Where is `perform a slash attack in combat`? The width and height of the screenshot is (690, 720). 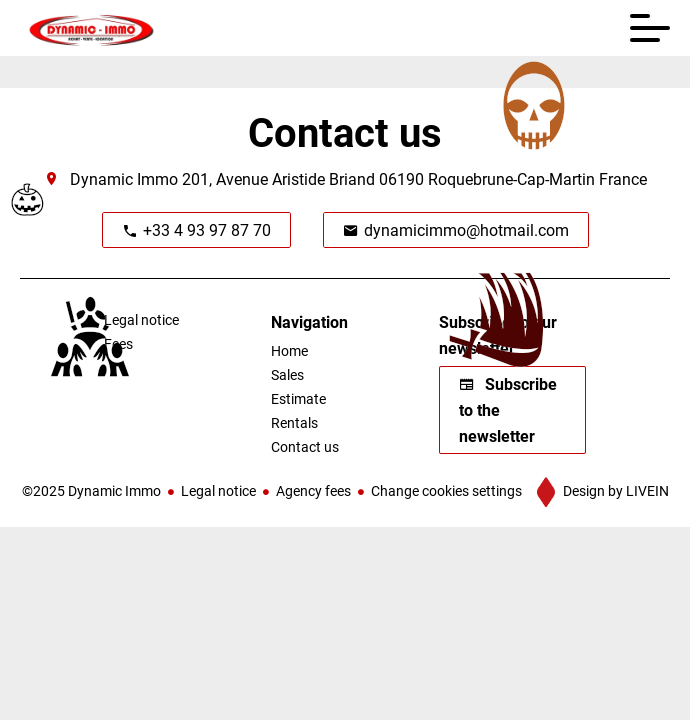
perform a slash attack in combat is located at coordinates (496, 319).